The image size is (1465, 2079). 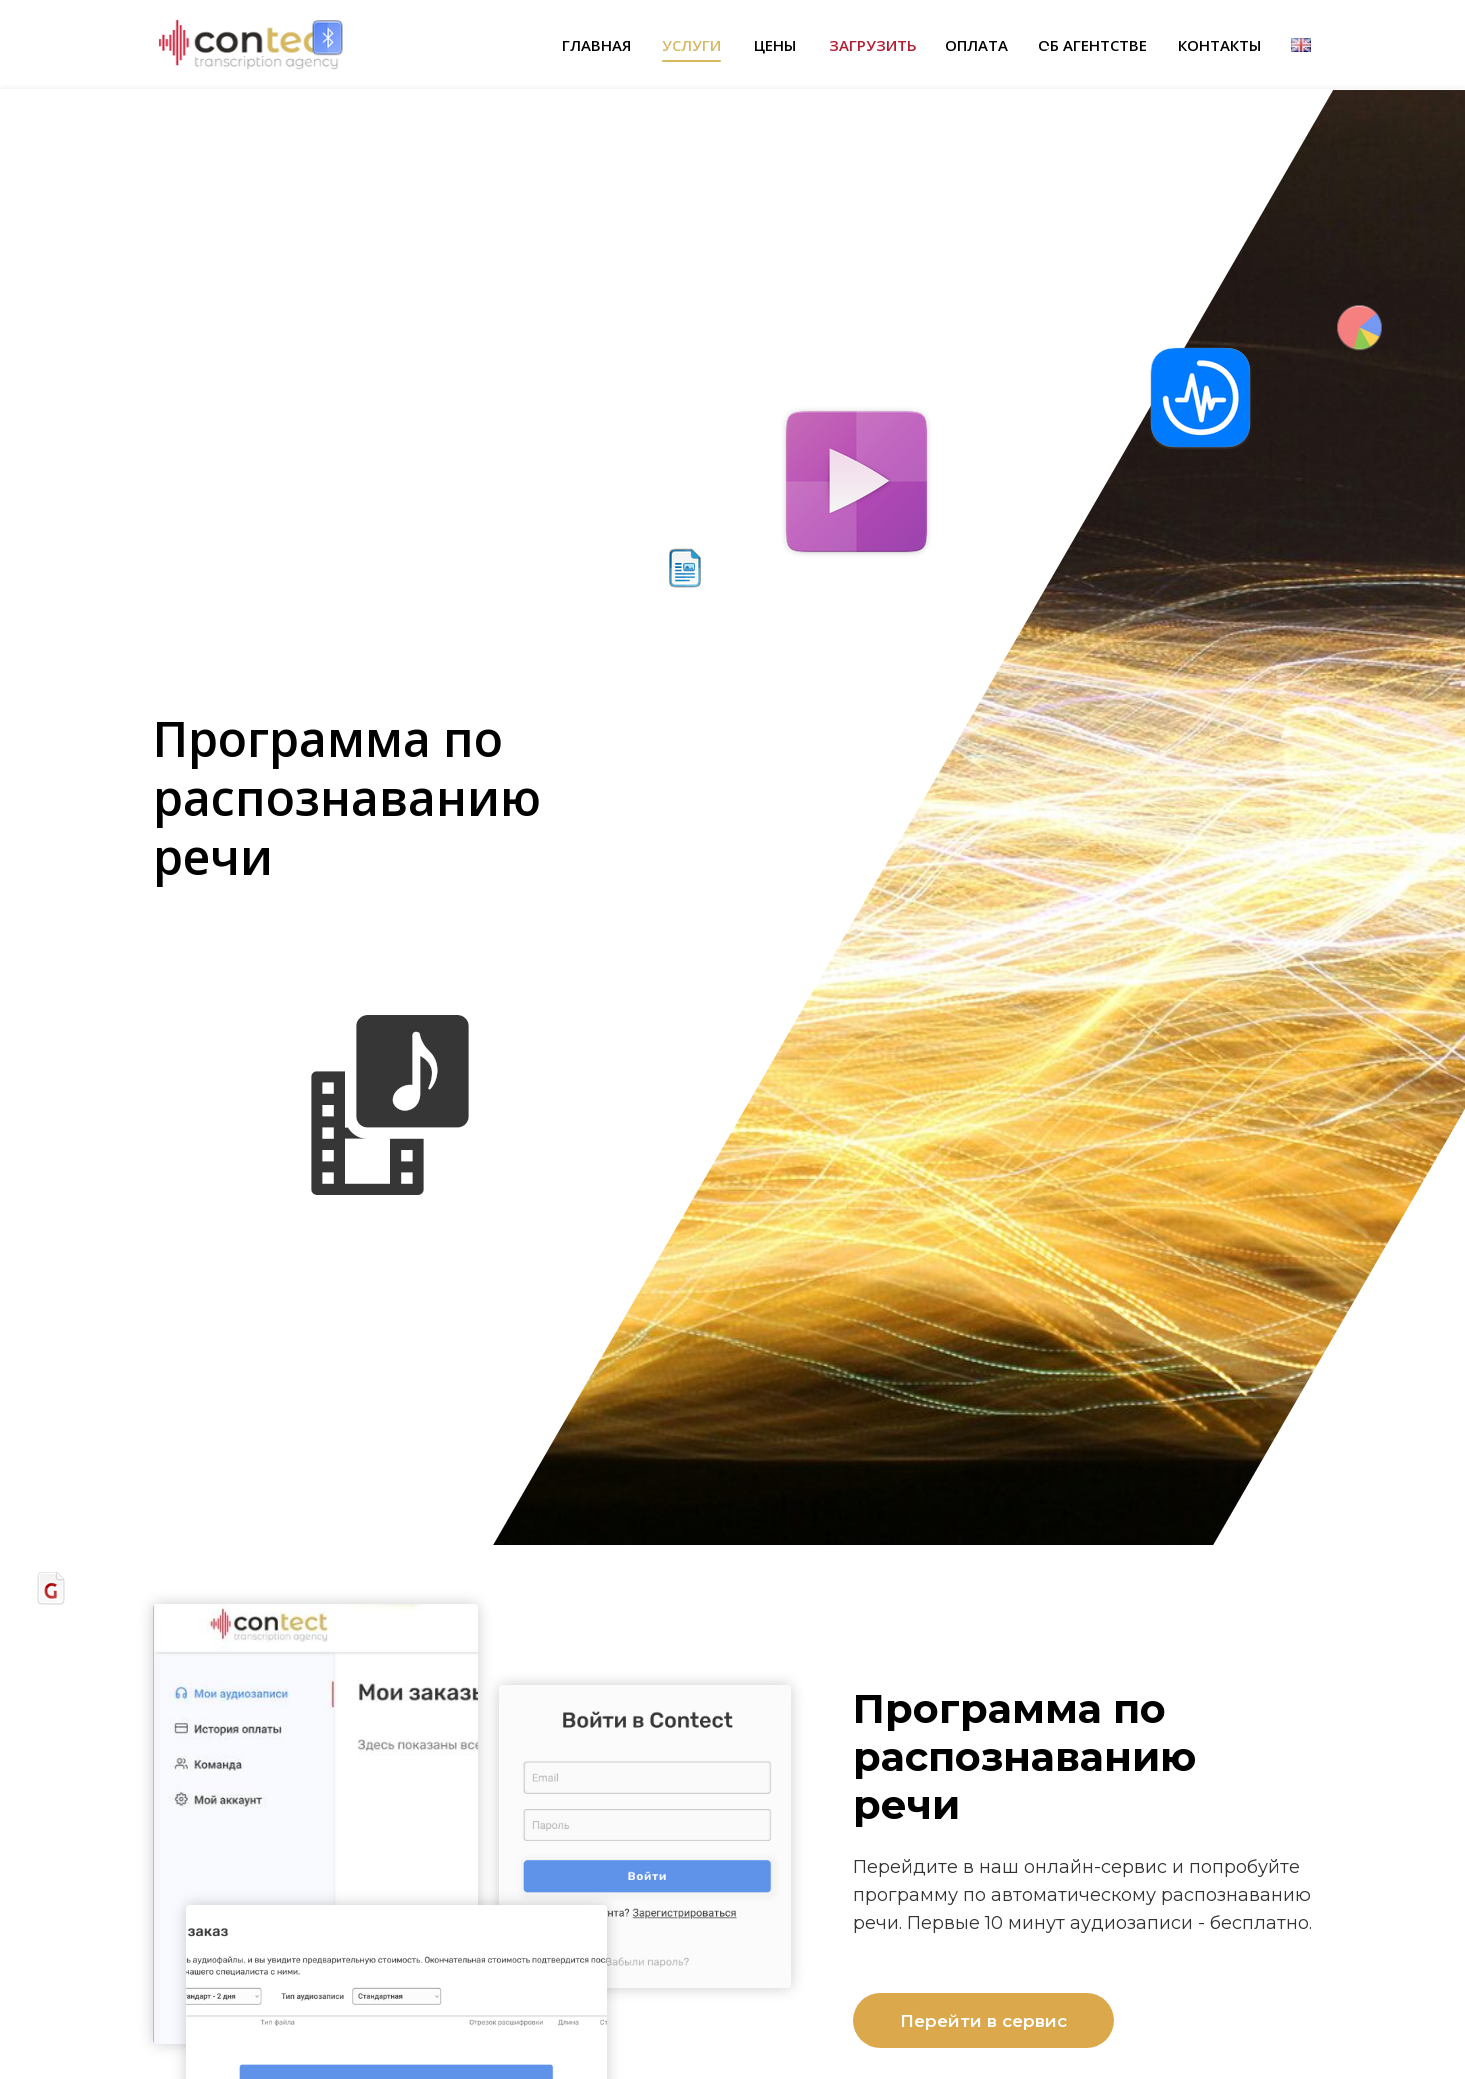 I want to click on open disk usage analyzer app, so click(x=1359, y=327).